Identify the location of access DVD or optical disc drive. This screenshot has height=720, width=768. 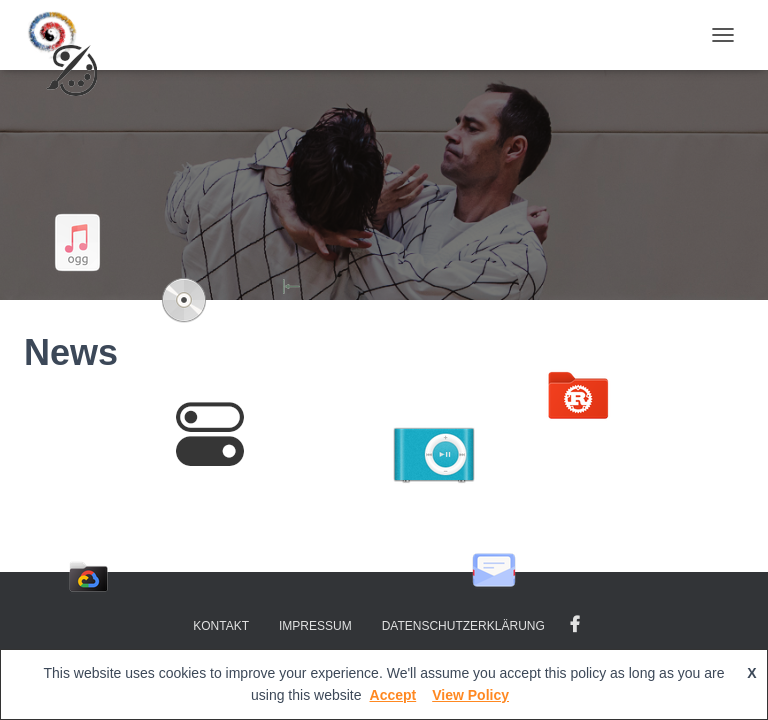
(184, 300).